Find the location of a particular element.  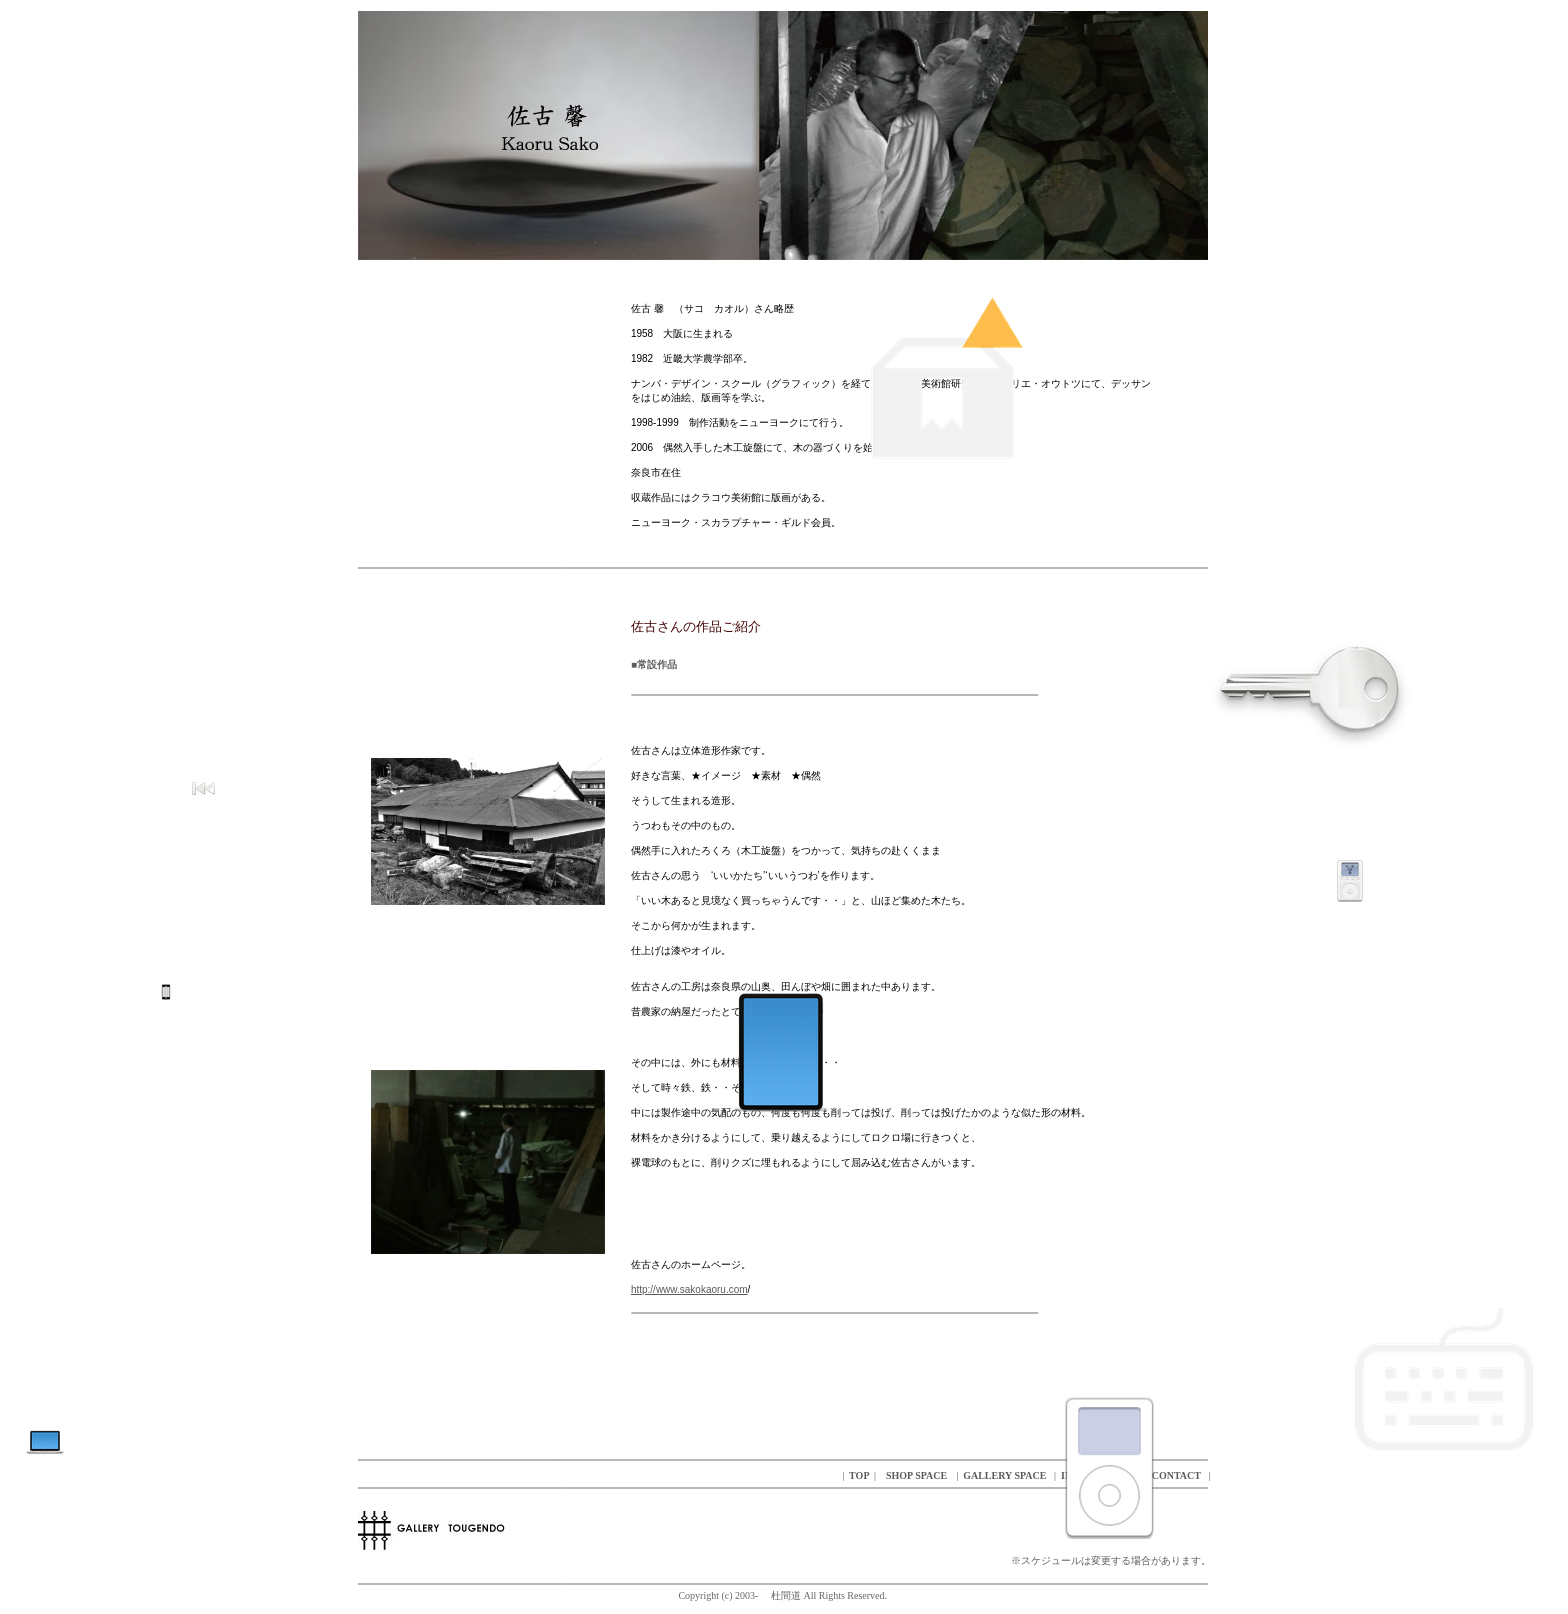

enter password to continue is located at coordinates (1311, 691).